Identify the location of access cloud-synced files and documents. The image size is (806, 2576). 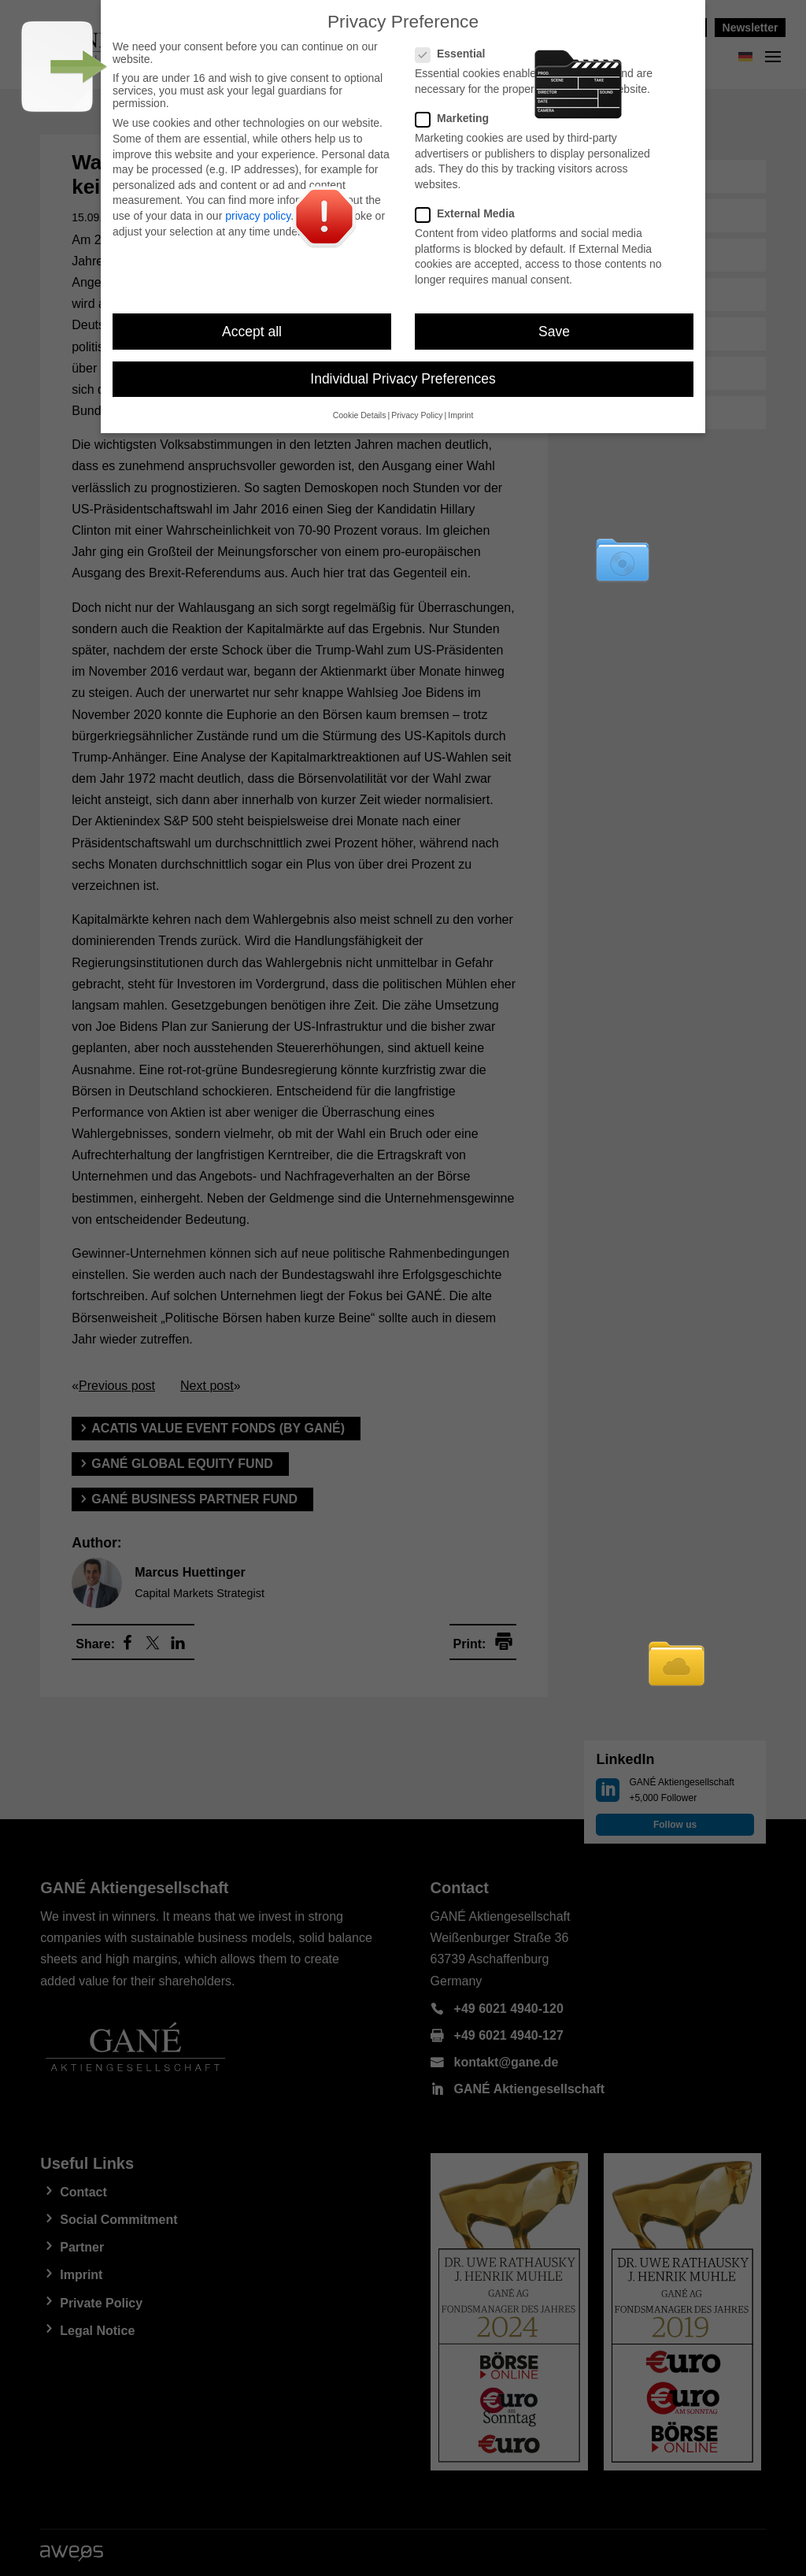
(676, 1663).